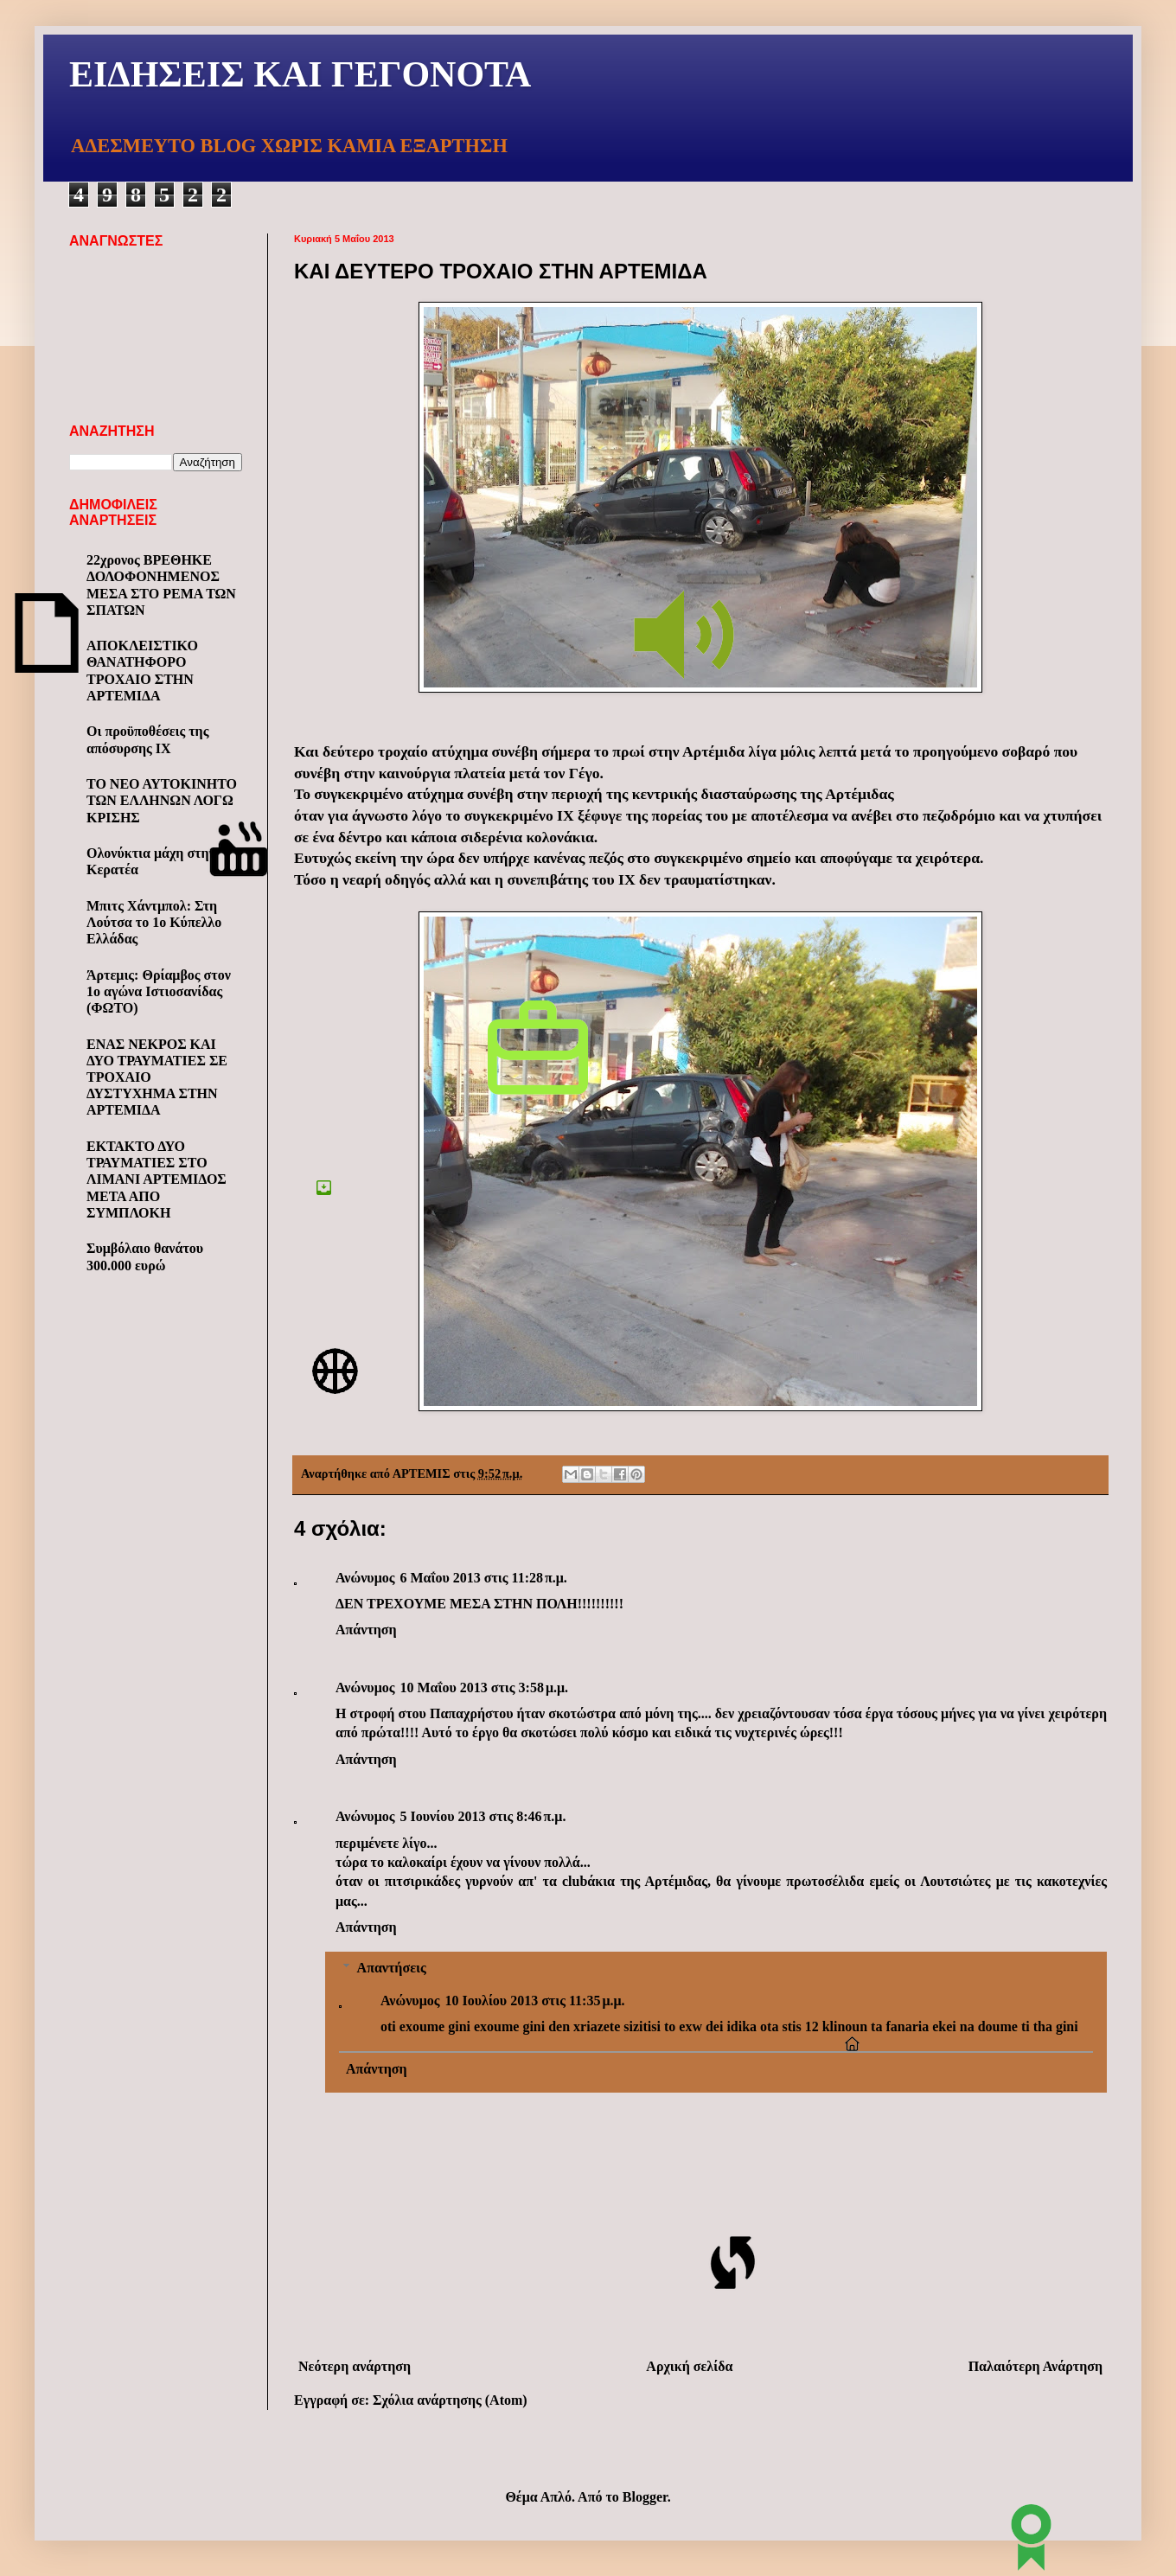 The image size is (1176, 2576). Describe the element at coordinates (1031, 2537) in the screenshot. I see `view achievements or awards` at that location.